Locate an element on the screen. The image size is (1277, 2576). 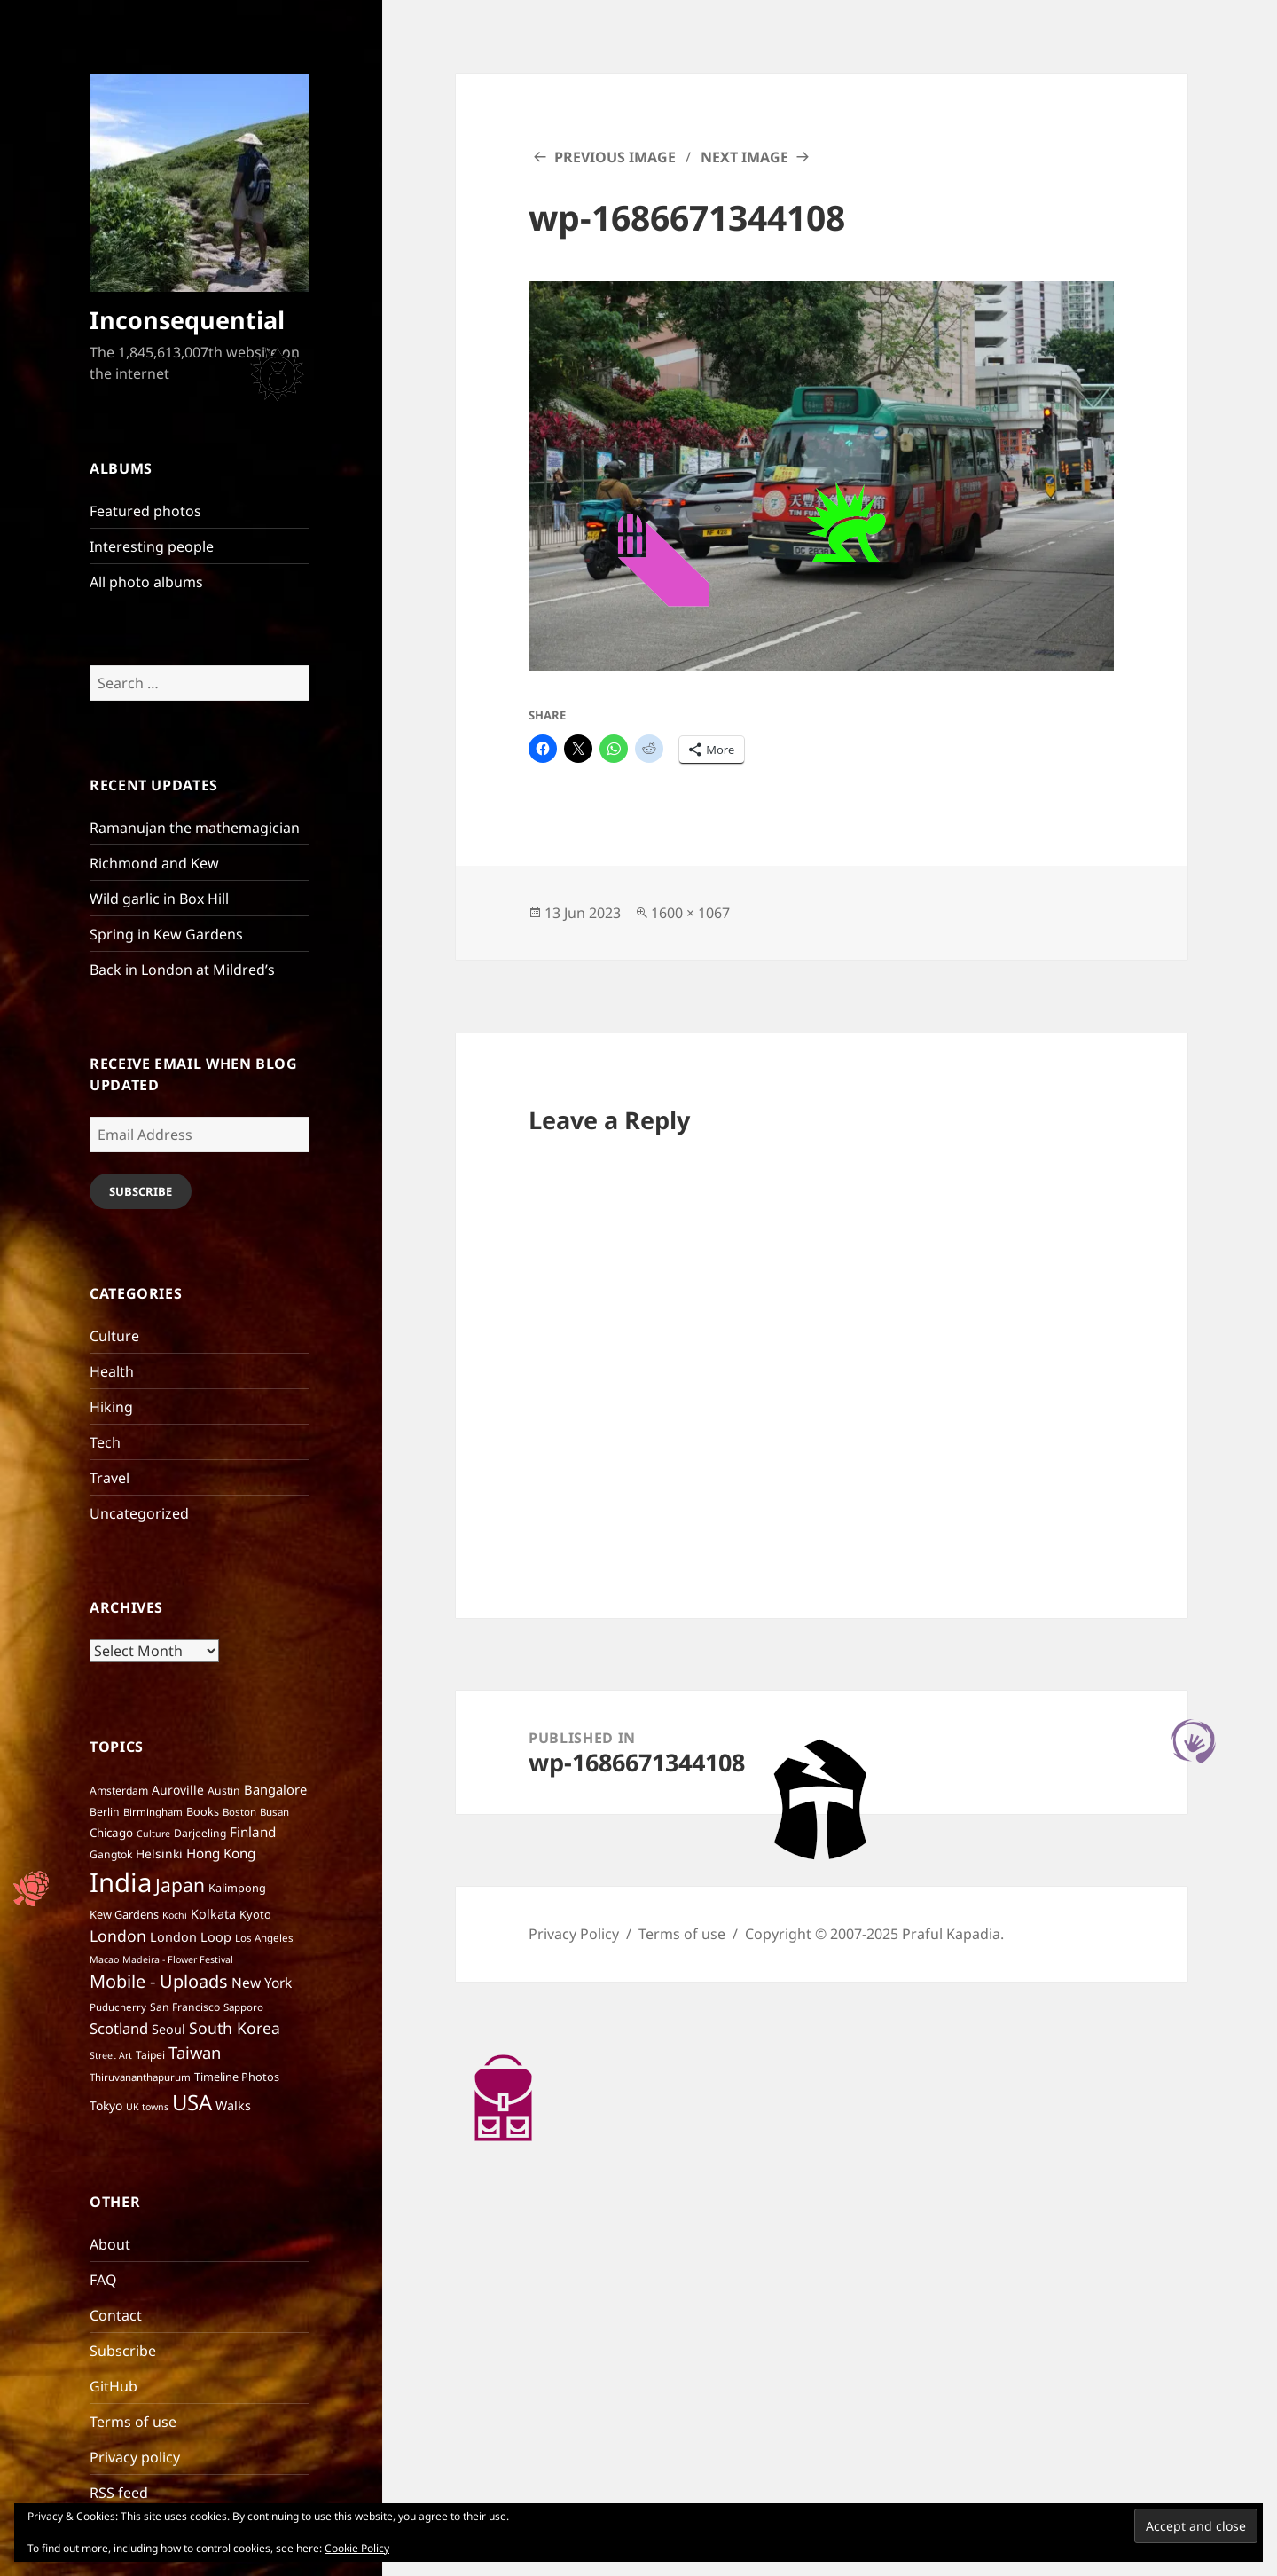
select artichoke as an ingredient is located at coordinates (31, 1889).